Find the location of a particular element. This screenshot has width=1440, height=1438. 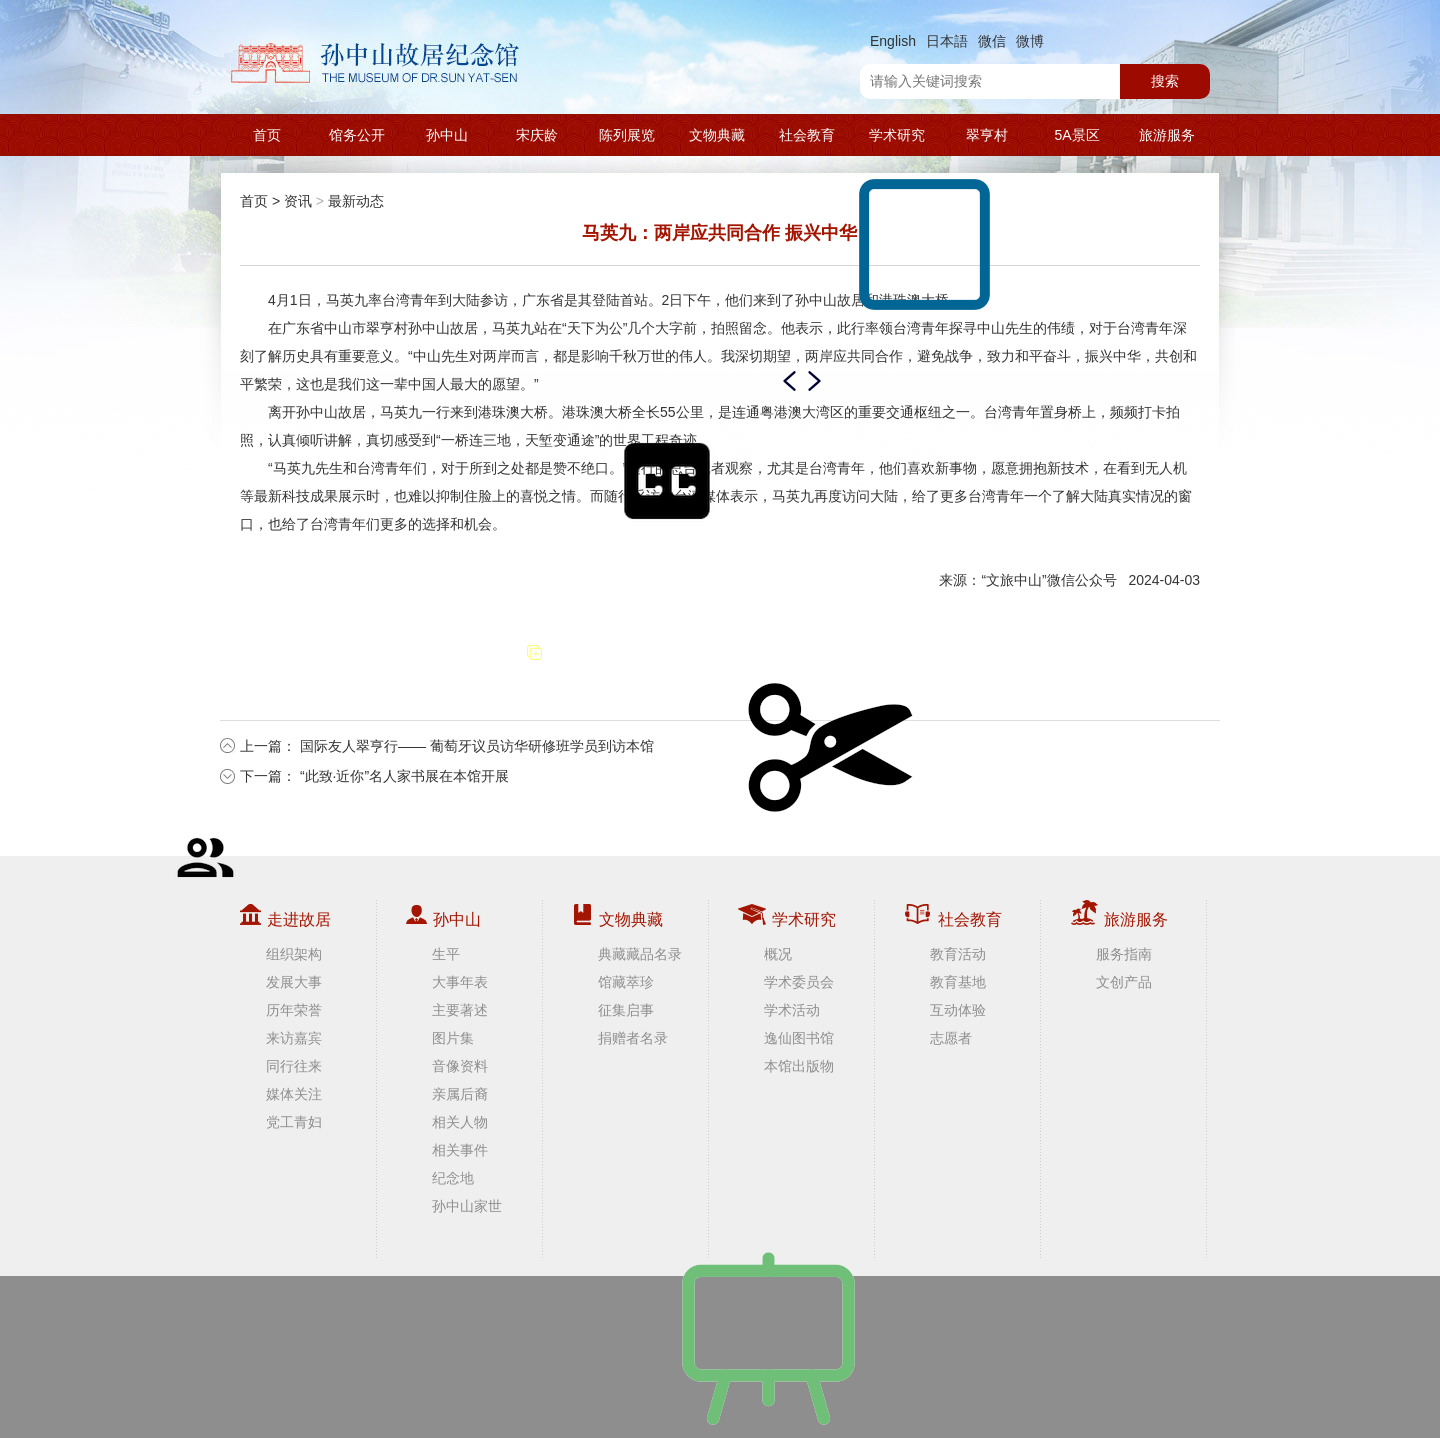

duplicate or copy an item is located at coordinates (534, 652).